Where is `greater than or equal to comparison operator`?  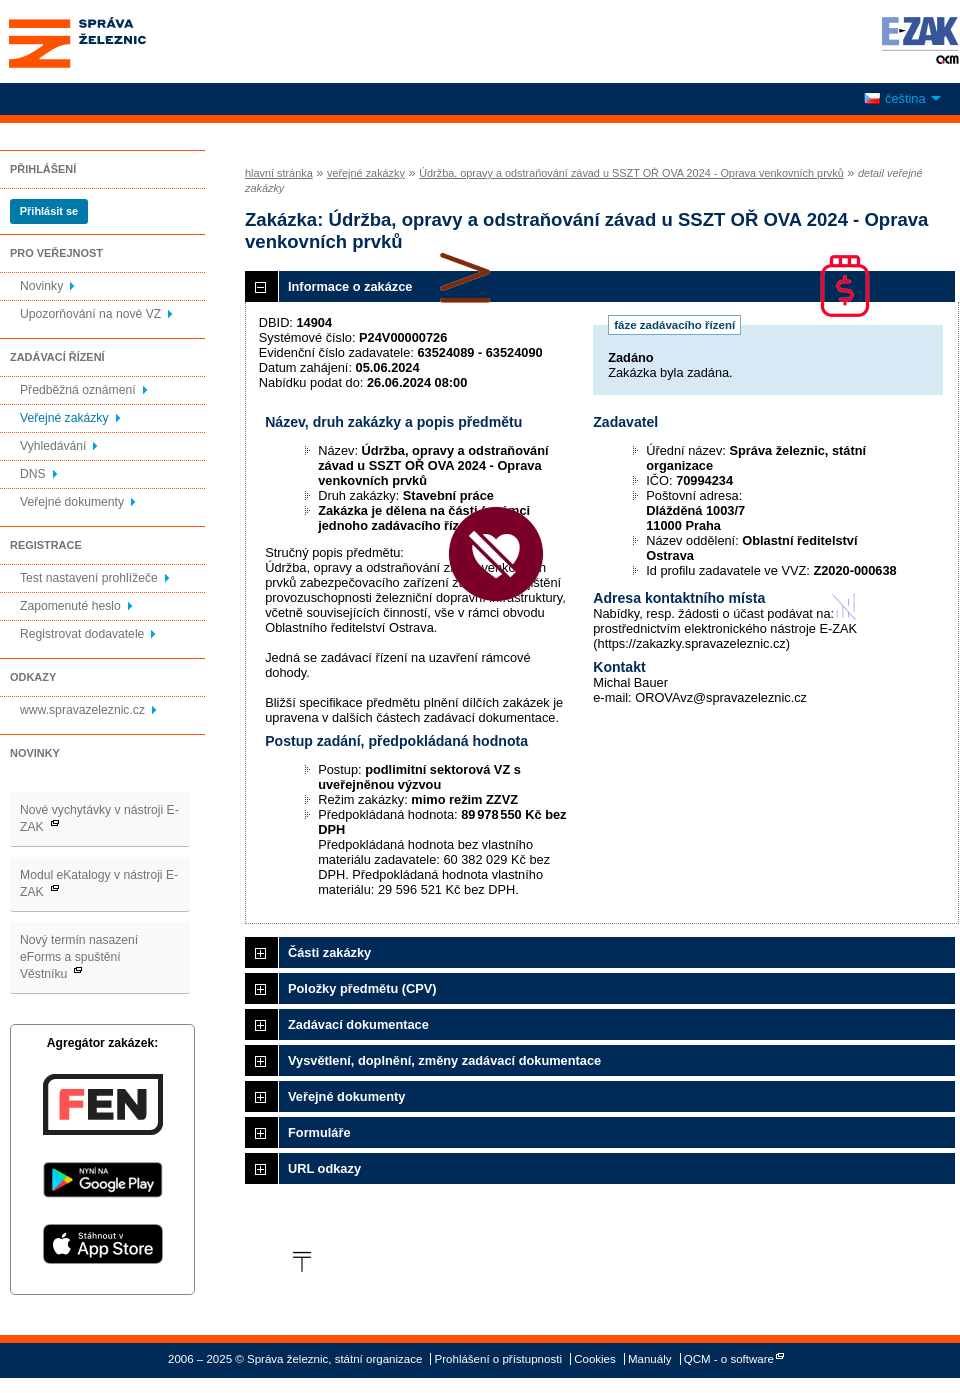
greater than or equal to comparison operator is located at coordinates (464, 279).